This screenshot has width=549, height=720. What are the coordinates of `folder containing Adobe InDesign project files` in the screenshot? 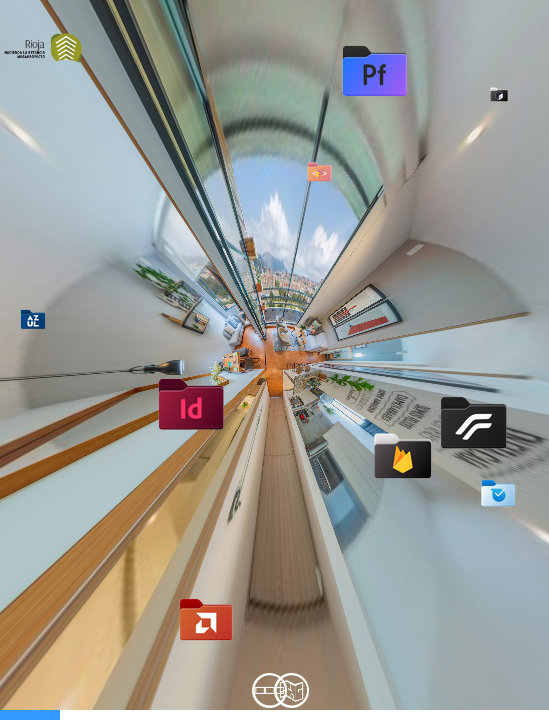 It's located at (191, 406).